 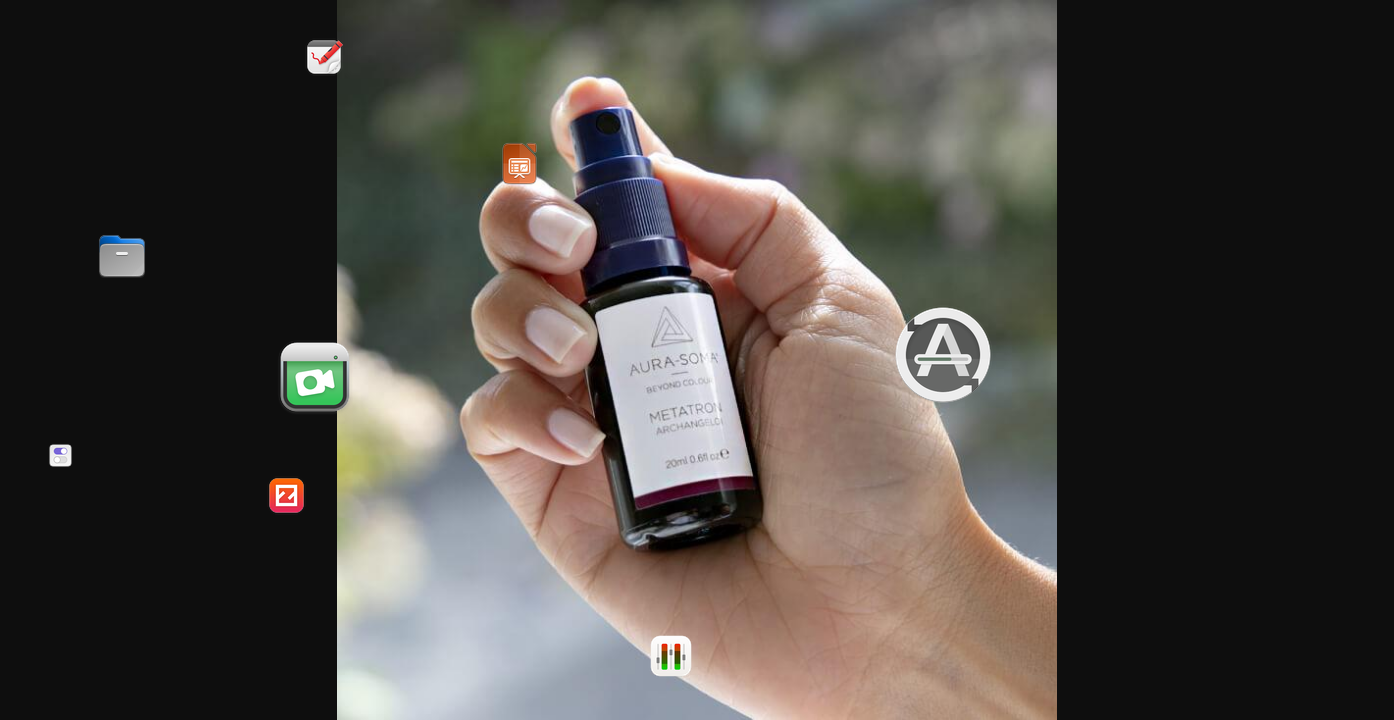 What do you see at coordinates (286, 495) in the screenshot?
I see `open Zrythm digital audio workstation` at bounding box center [286, 495].